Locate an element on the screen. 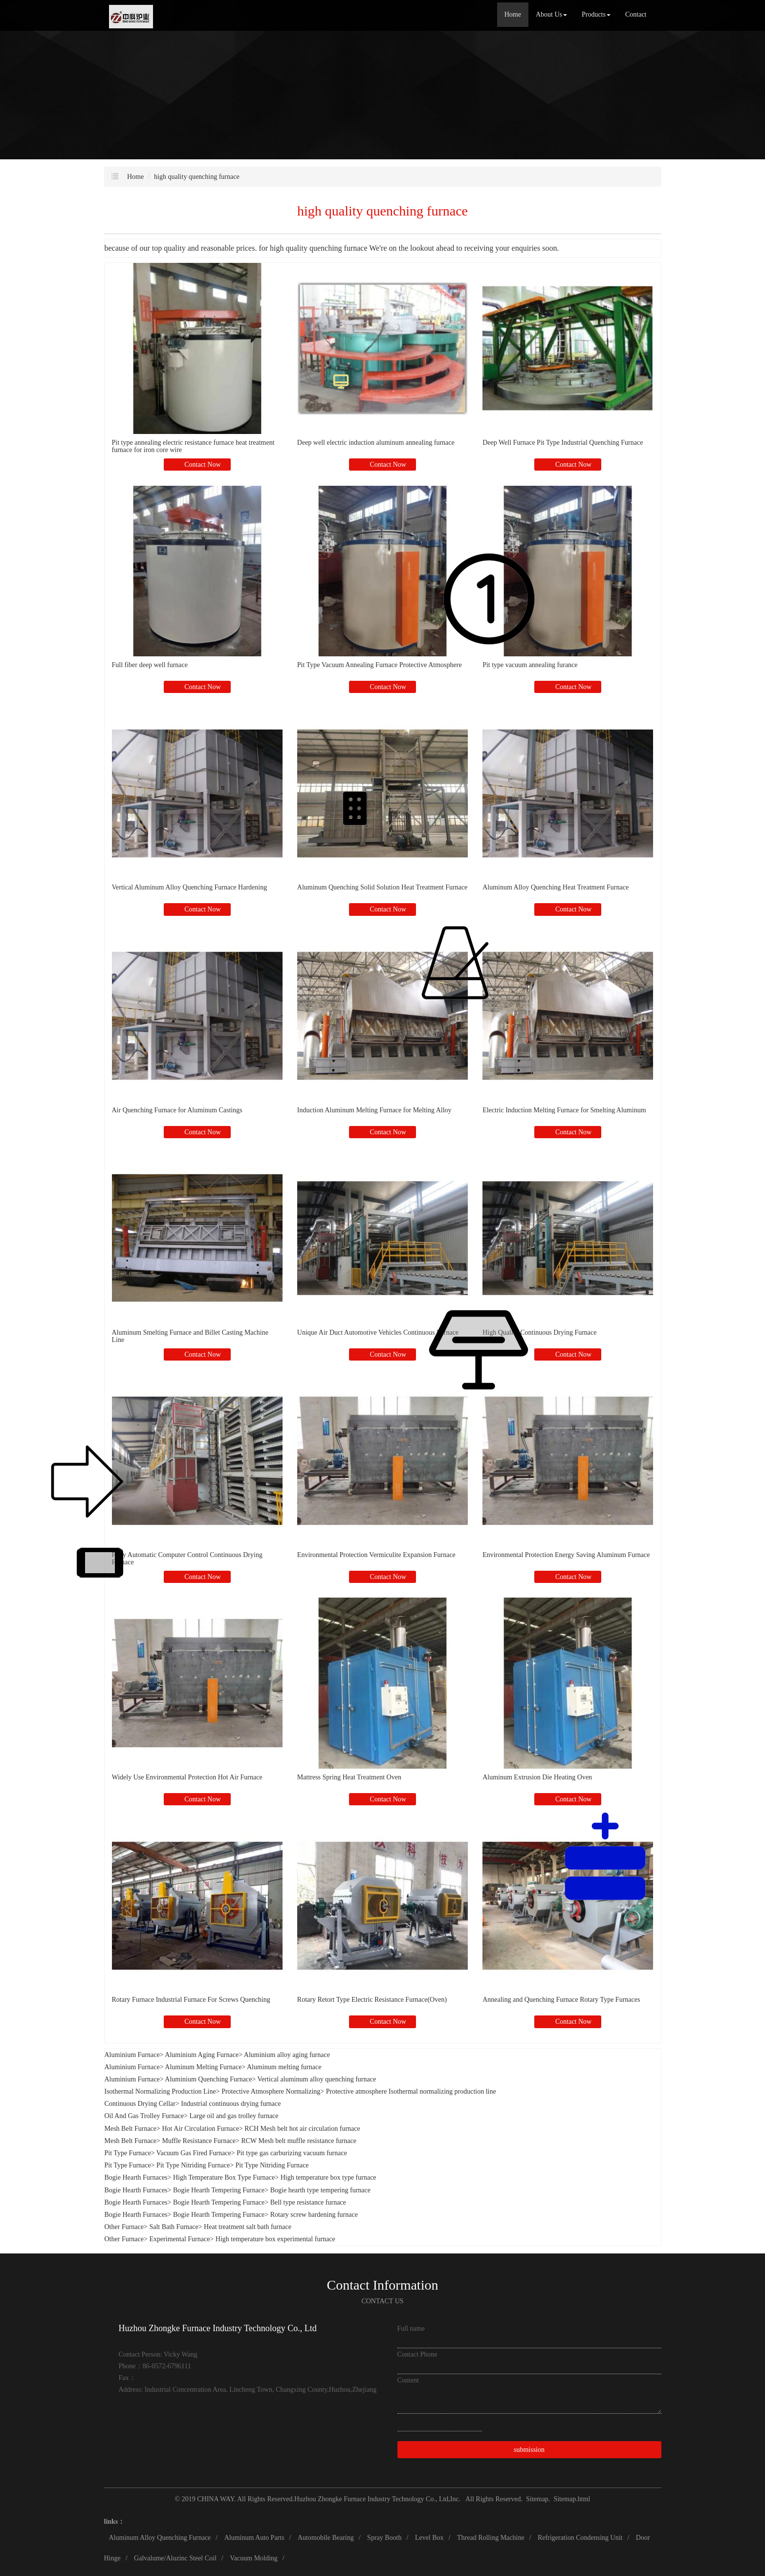  drag to reorder items in a list is located at coordinates (355, 808).